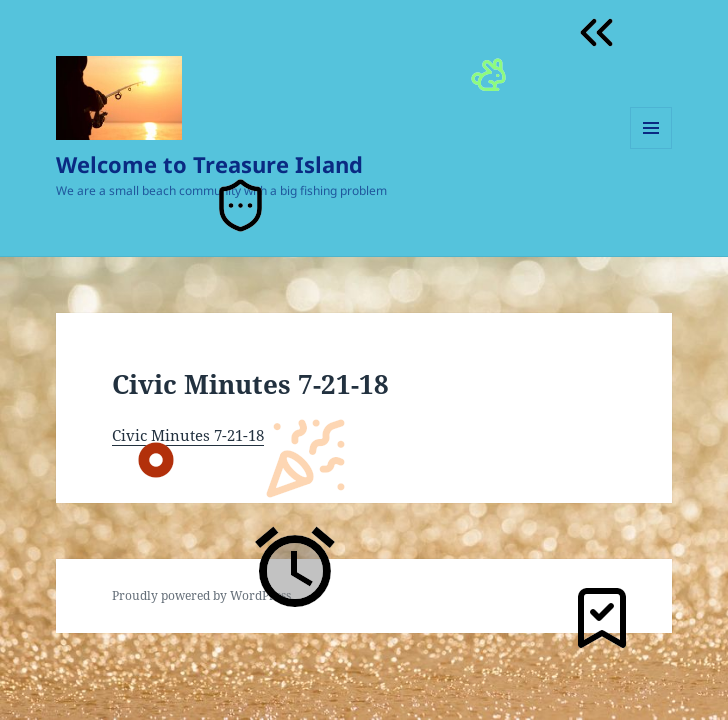  Describe the element at coordinates (156, 460) in the screenshot. I see `indicates a selected radio button option` at that location.